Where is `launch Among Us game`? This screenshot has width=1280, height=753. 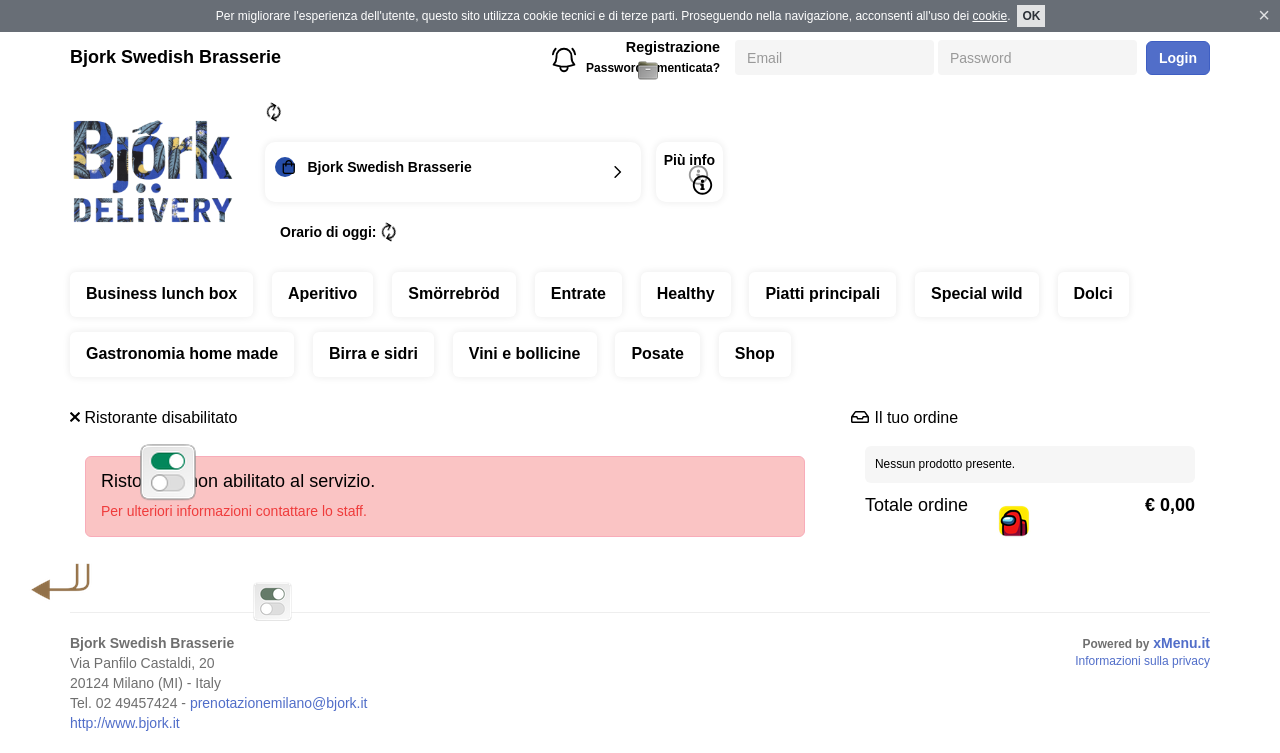
launch Among Us game is located at coordinates (1014, 521).